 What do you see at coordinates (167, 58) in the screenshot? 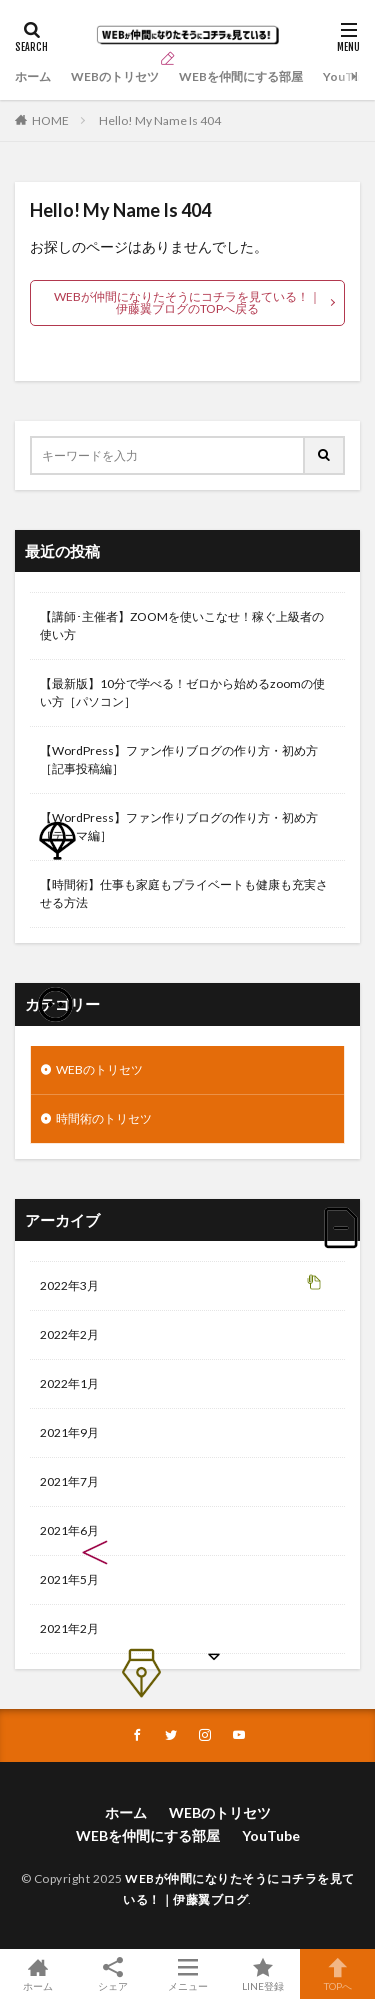
I see `edit content or text` at bounding box center [167, 58].